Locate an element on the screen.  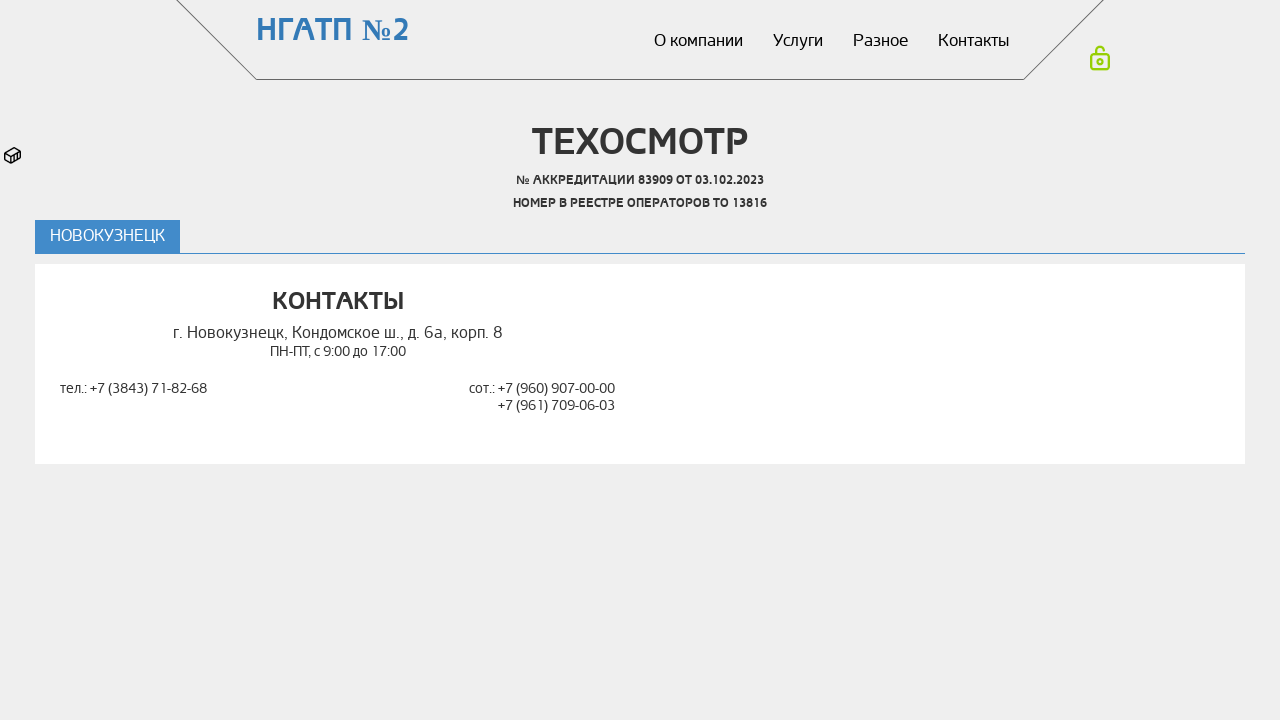
unlock a secured item or account is located at coordinates (1100, 58).